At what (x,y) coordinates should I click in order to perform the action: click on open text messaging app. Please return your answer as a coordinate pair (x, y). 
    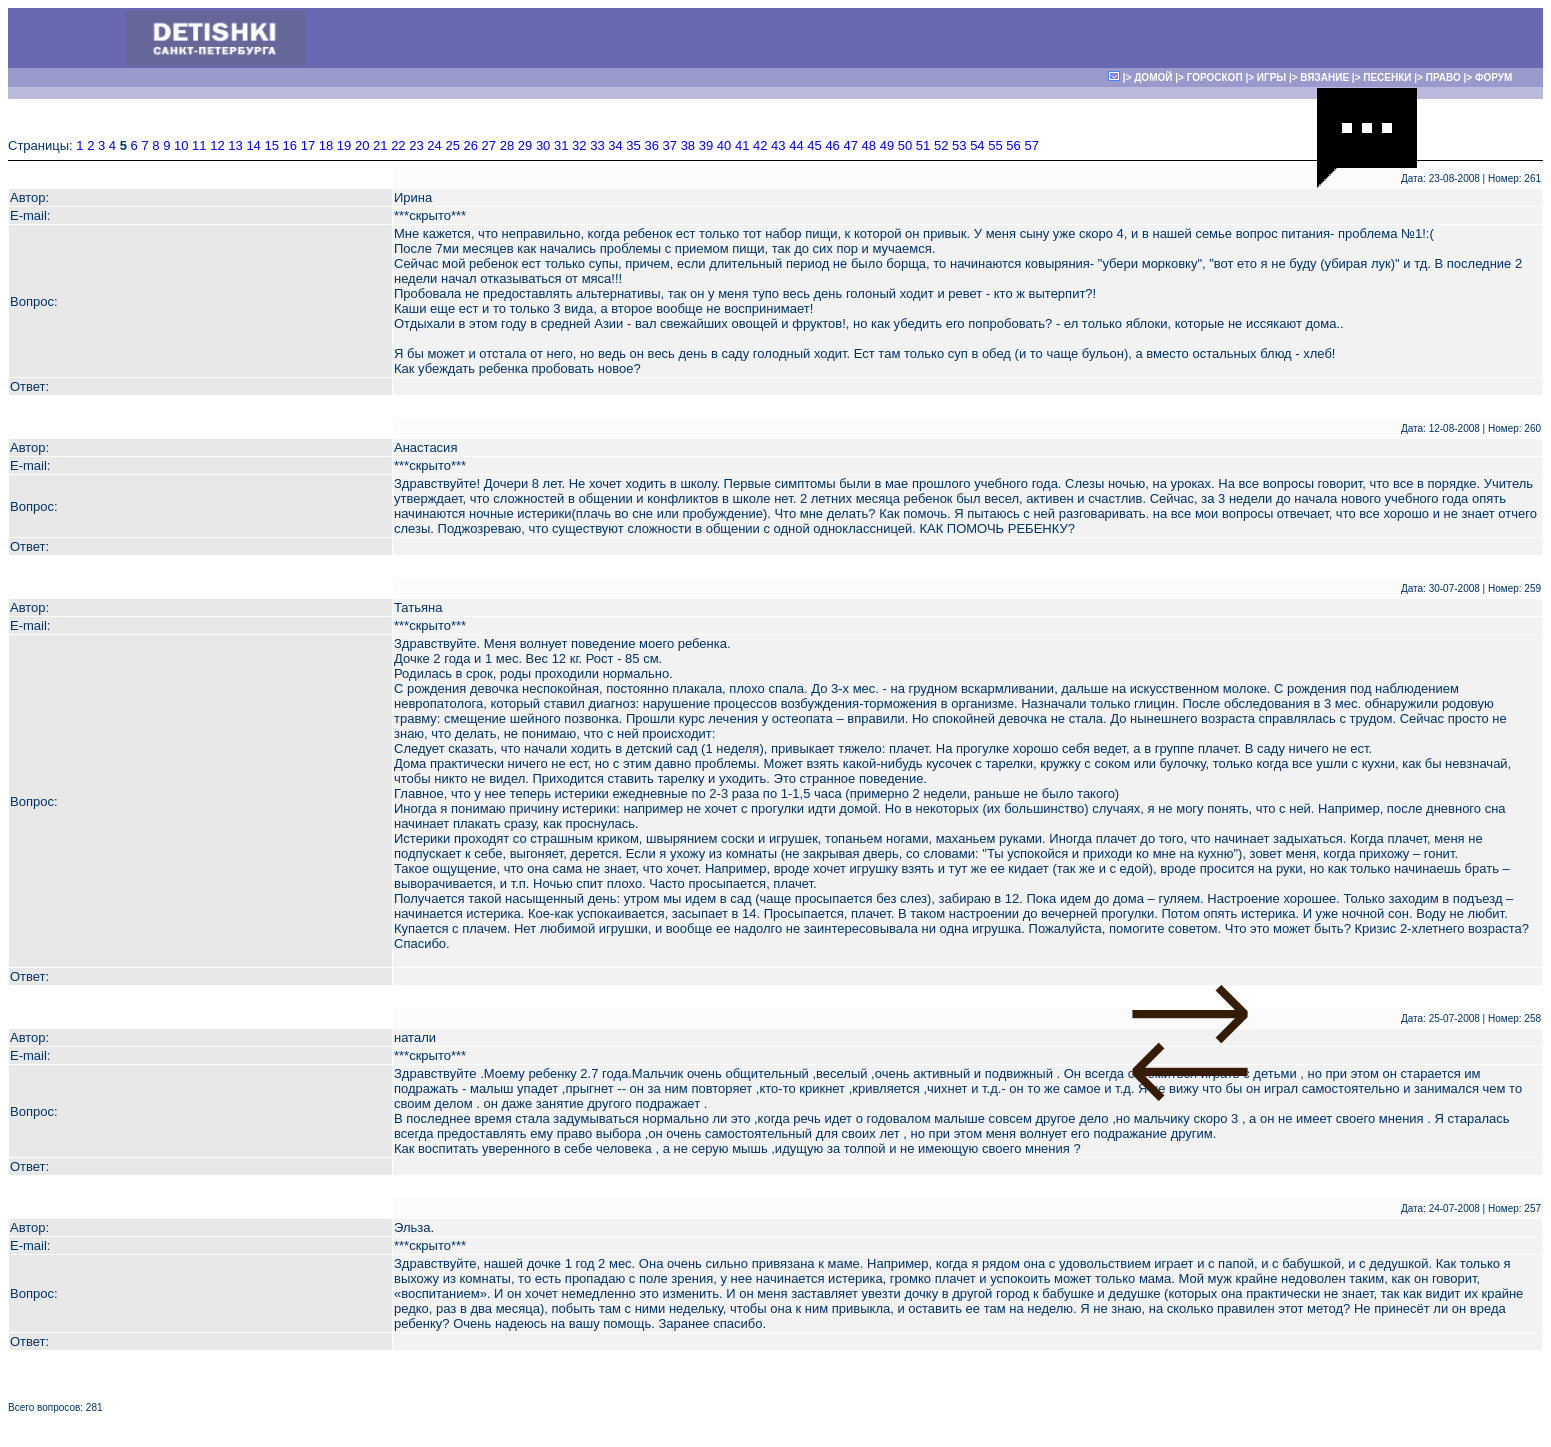
    Looking at the image, I should click on (1367, 138).